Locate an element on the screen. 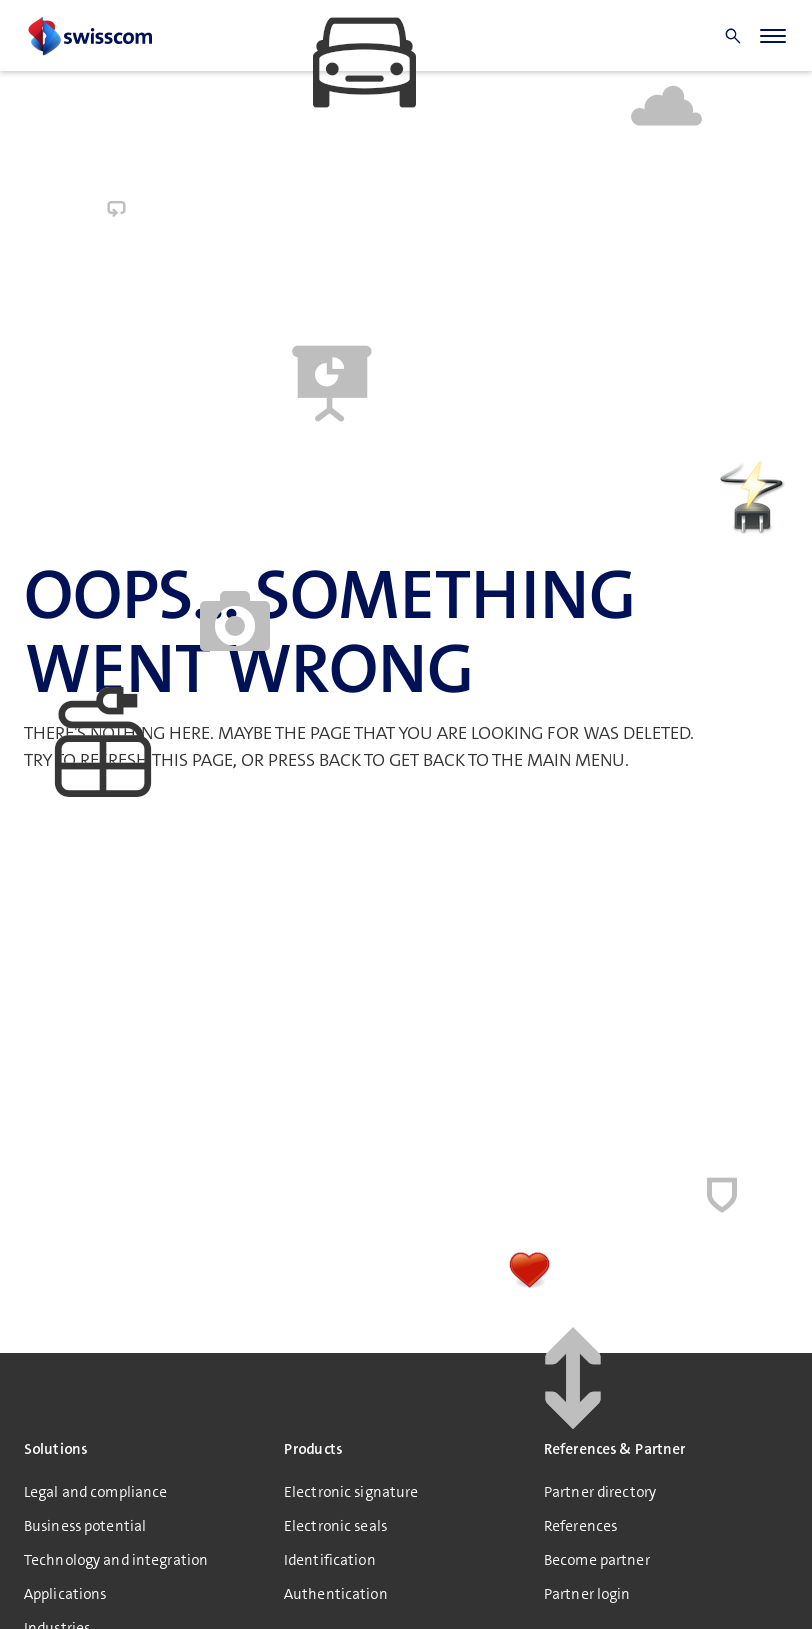 Image resolution: width=812 pixels, height=1629 pixels. indicates device is connected to power adapter is located at coordinates (750, 496).